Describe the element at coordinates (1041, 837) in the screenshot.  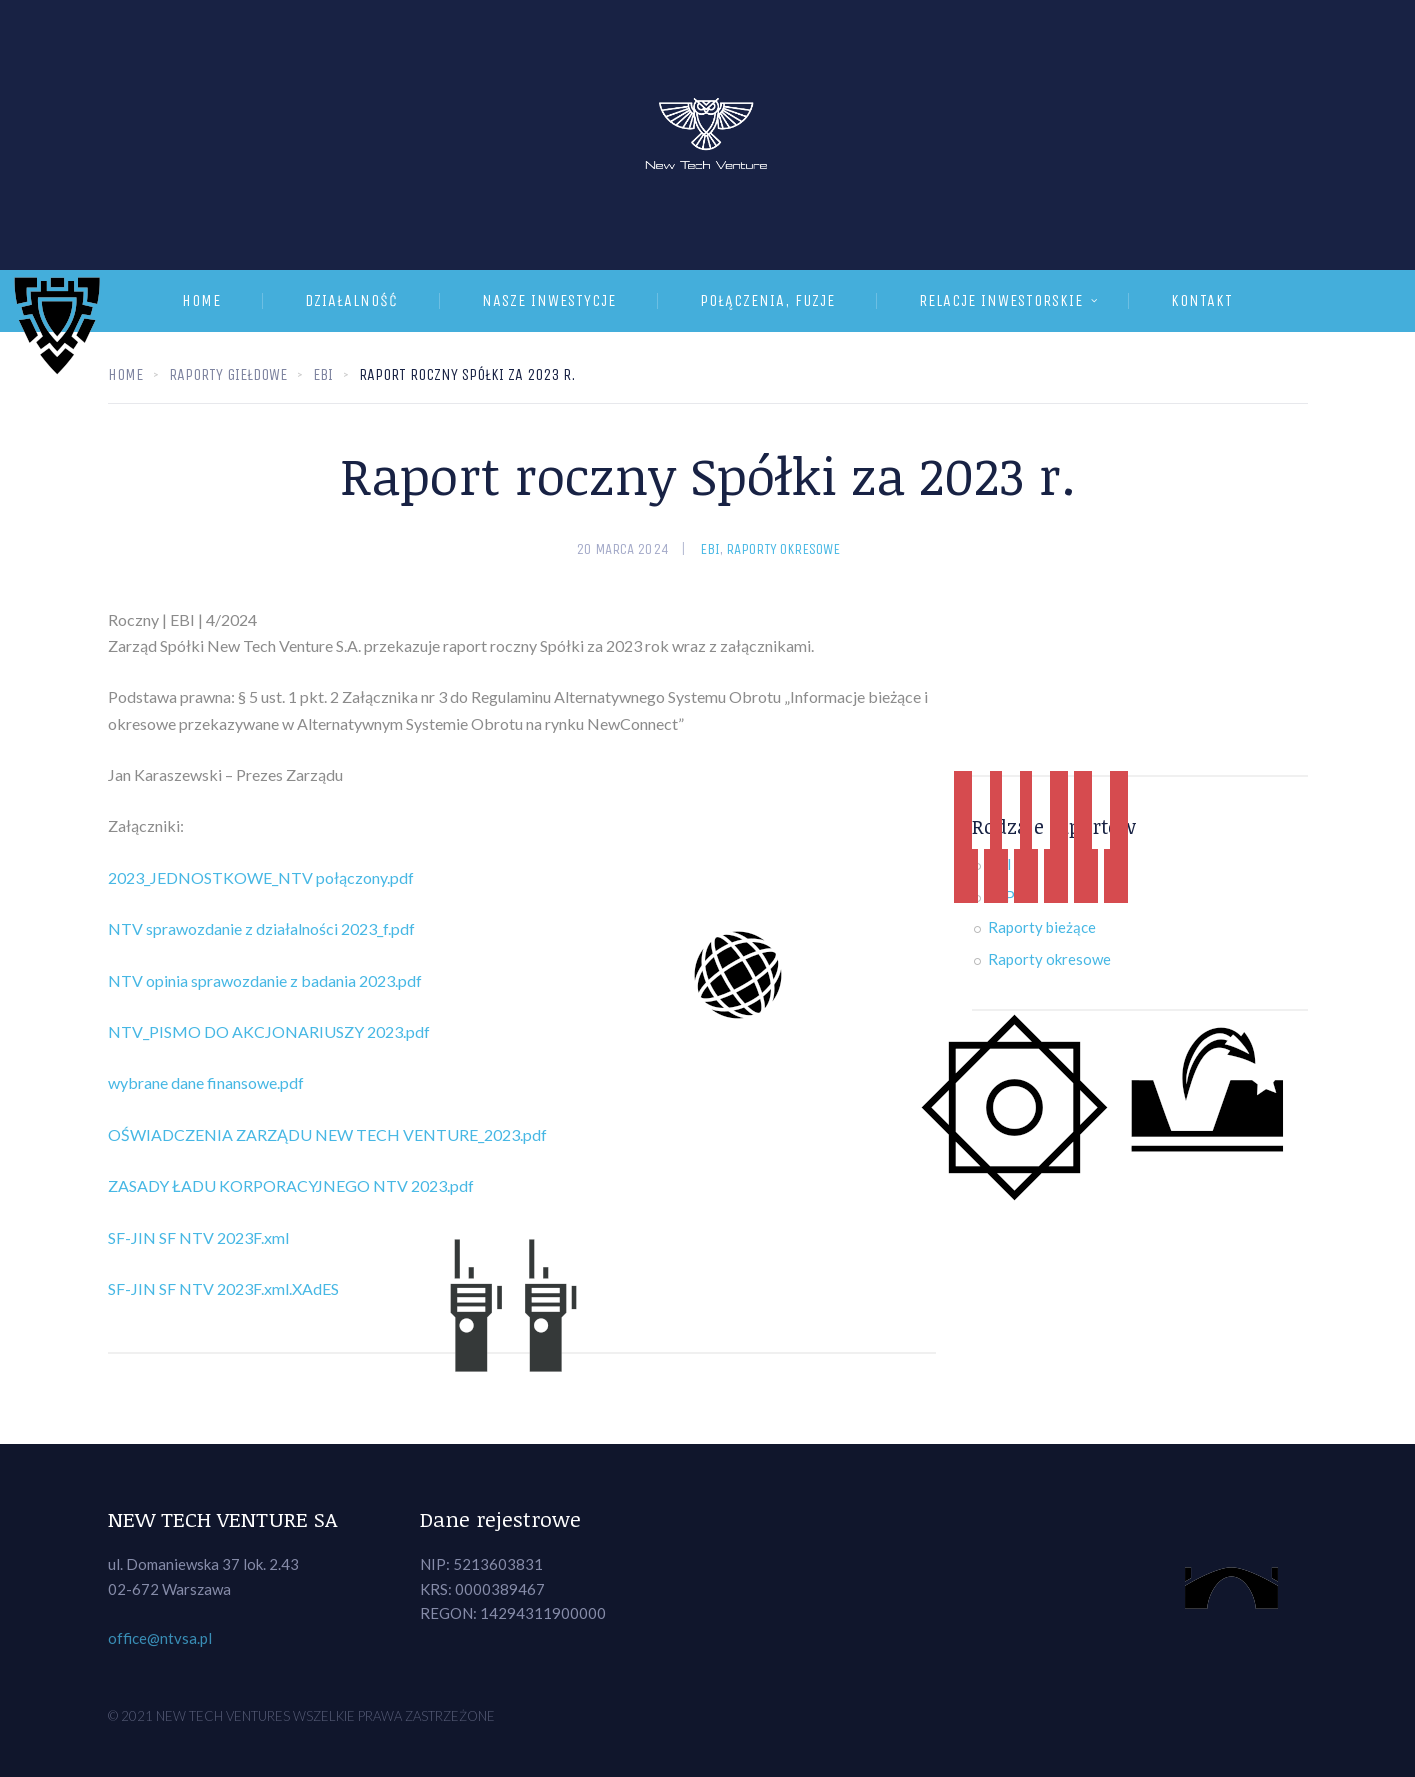
I see `open piano or keyboard instrument` at that location.